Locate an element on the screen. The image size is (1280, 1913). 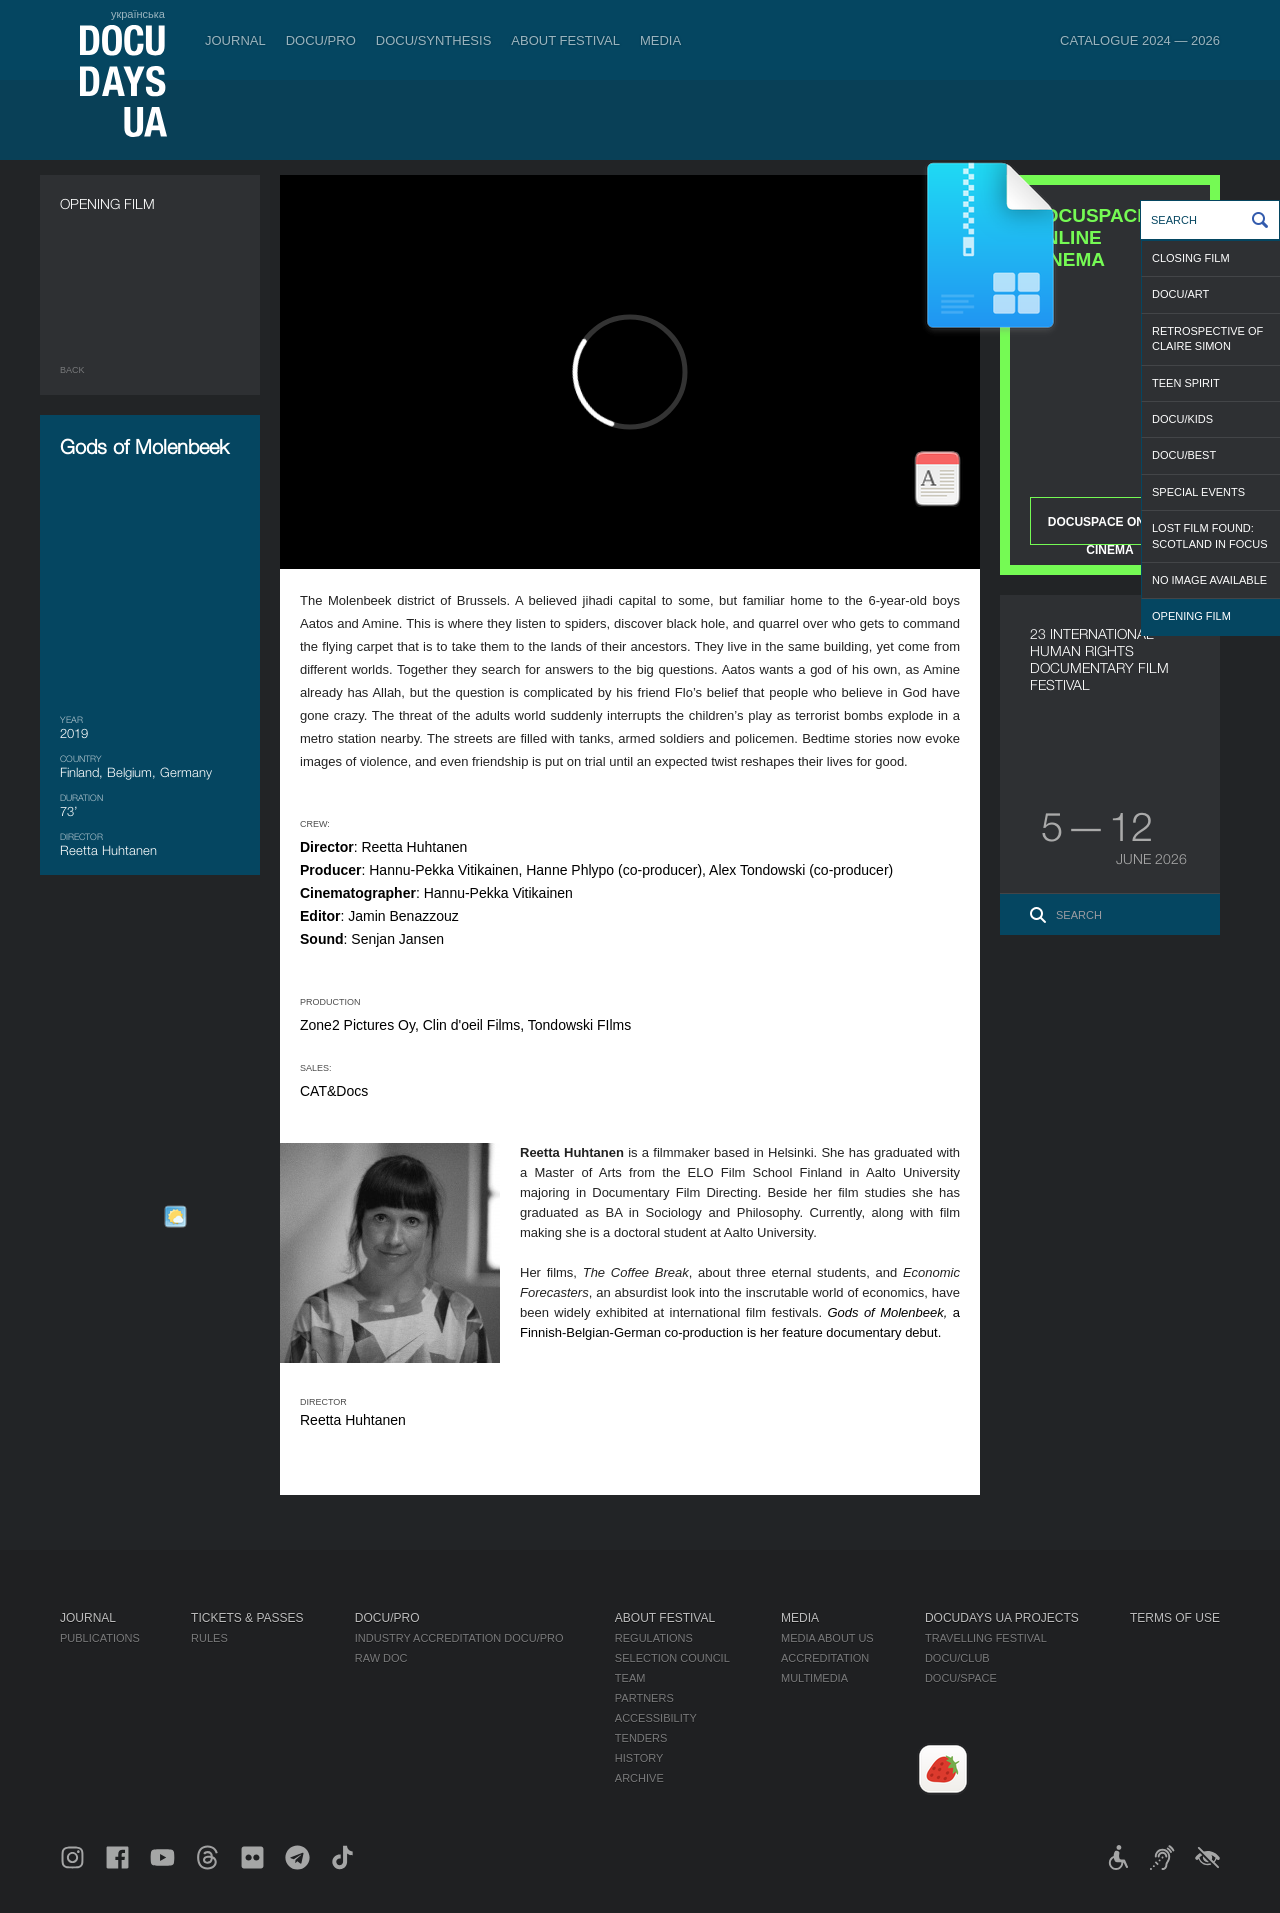
open strawberry music player is located at coordinates (943, 1769).